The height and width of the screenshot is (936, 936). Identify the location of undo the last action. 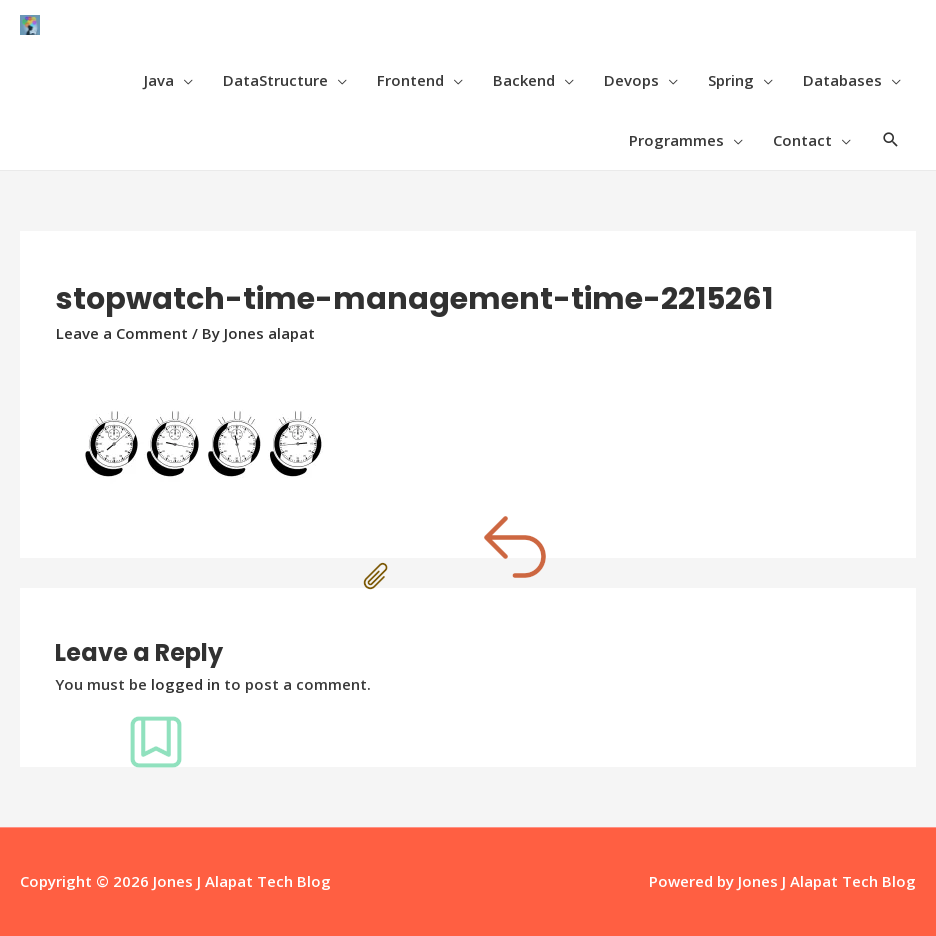
(515, 547).